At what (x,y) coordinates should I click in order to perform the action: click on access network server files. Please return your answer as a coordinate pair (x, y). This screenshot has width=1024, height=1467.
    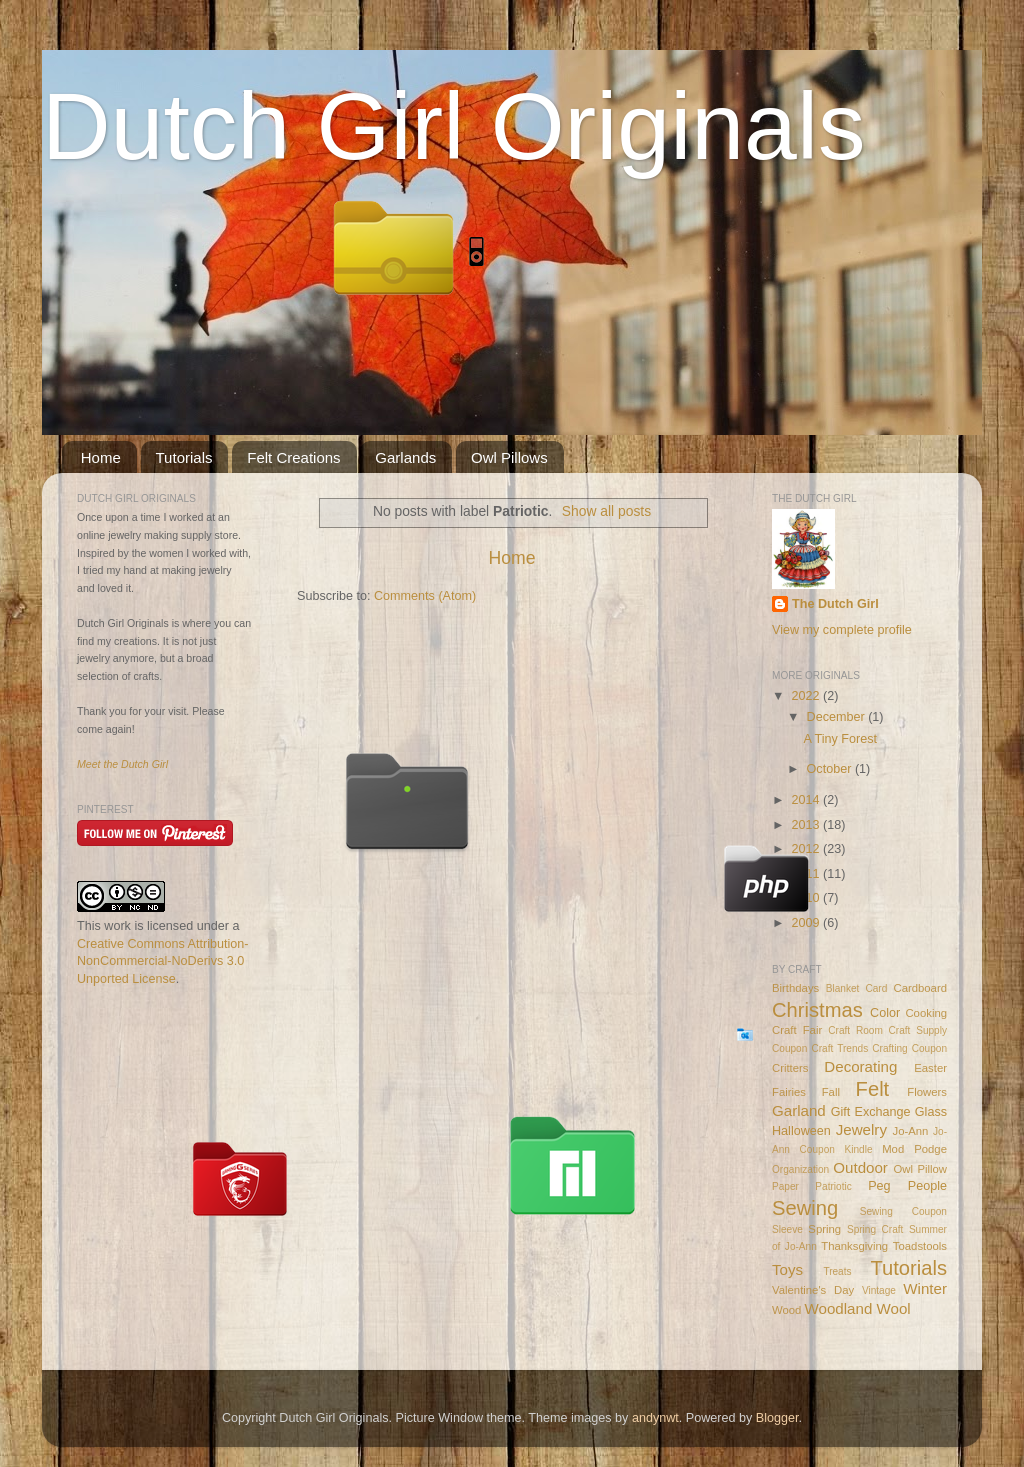
    Looking at the image, I should click on (406, 804).